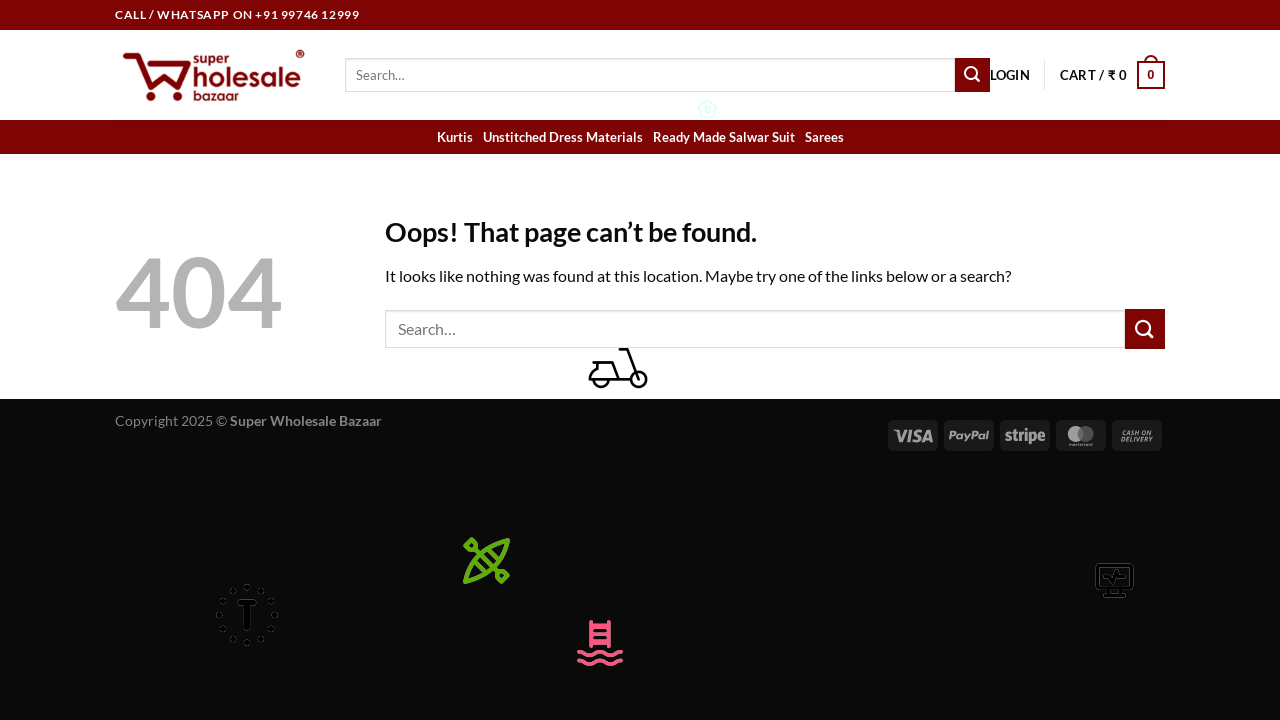  Describe the element at coordinates (486, 560) in the screenshot. I see `kayak or canoe activity option` at that location.